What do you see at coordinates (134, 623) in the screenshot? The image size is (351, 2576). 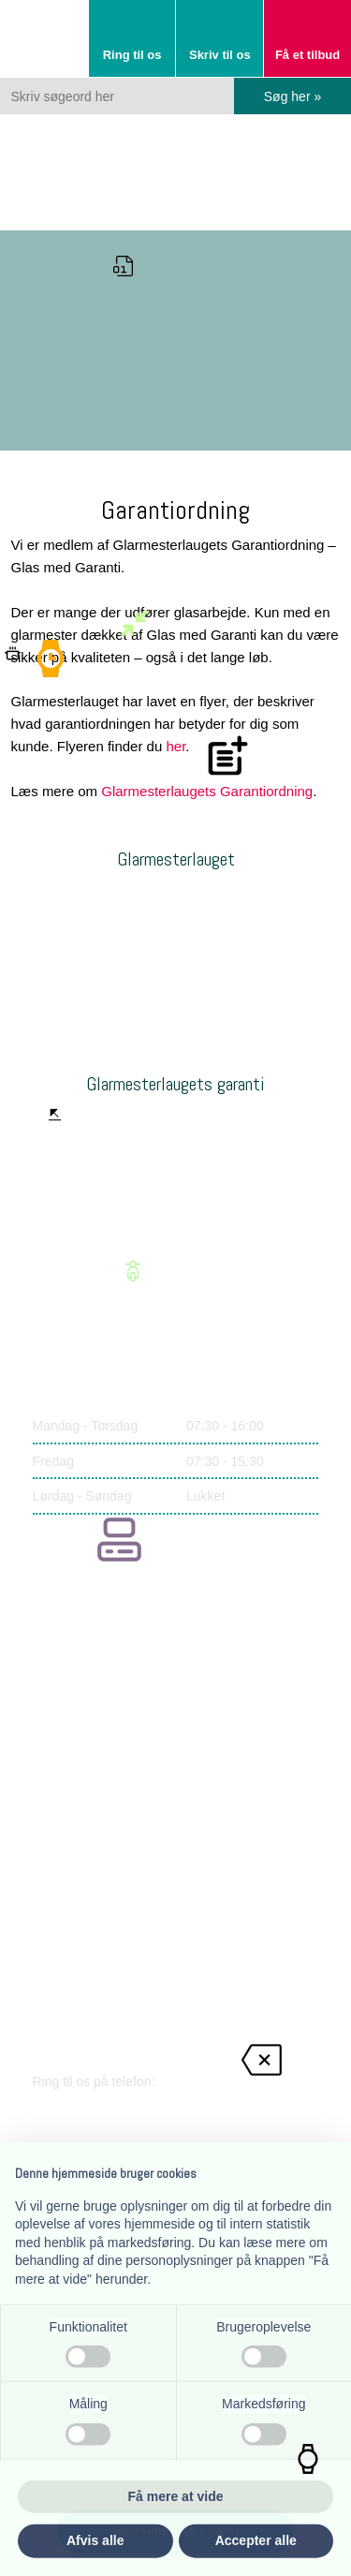 I see `minimize or collapse window` at bounding box center [134, 623].